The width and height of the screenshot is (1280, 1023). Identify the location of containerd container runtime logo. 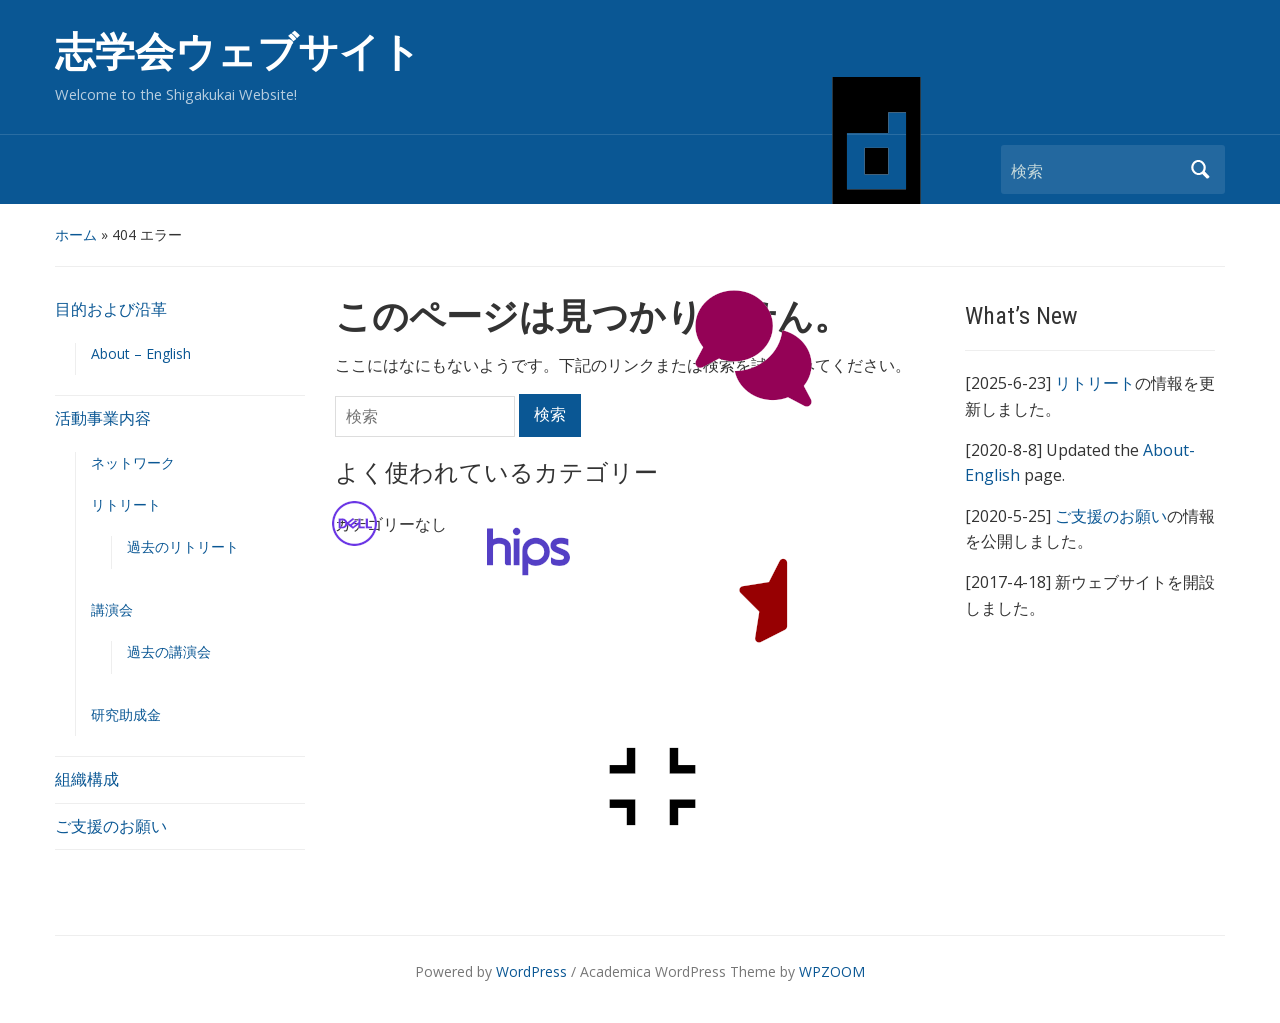
(876, 140).